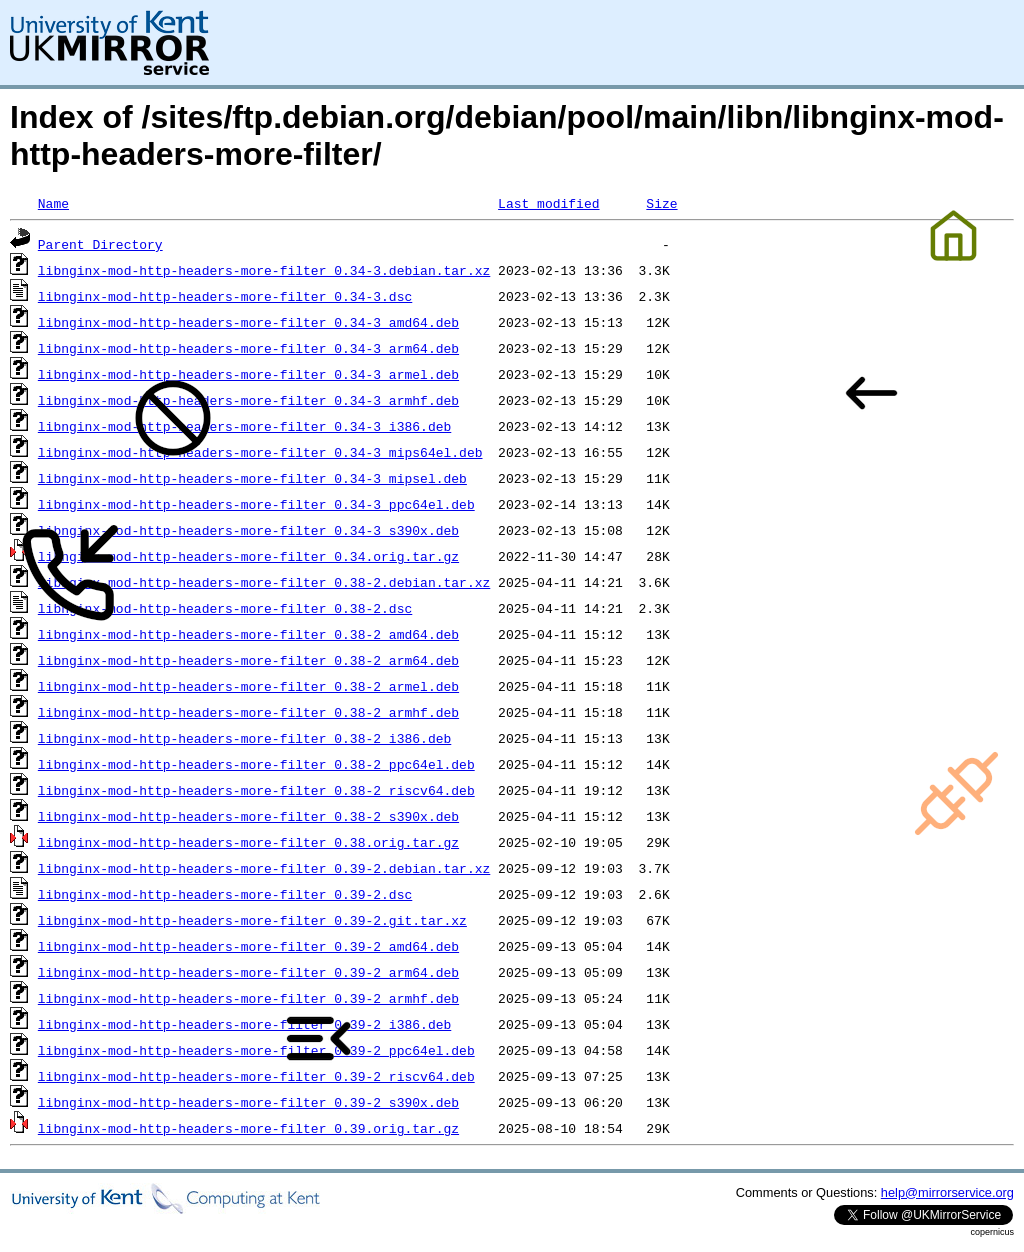 The image size is (1024, 1252). I want to click on indicates a blocked or prohibited action, so click(173, 418).